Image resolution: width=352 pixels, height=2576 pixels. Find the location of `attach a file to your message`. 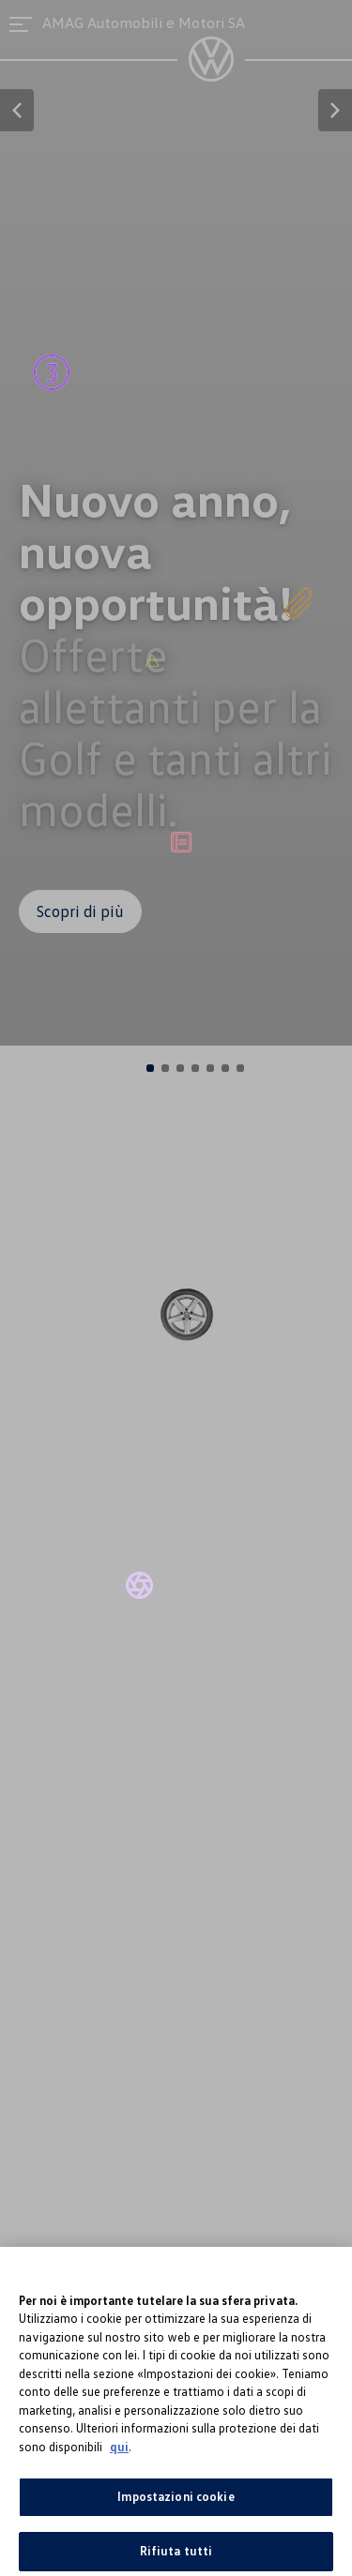

attach a file to your message is located at coordinates (298, 603).